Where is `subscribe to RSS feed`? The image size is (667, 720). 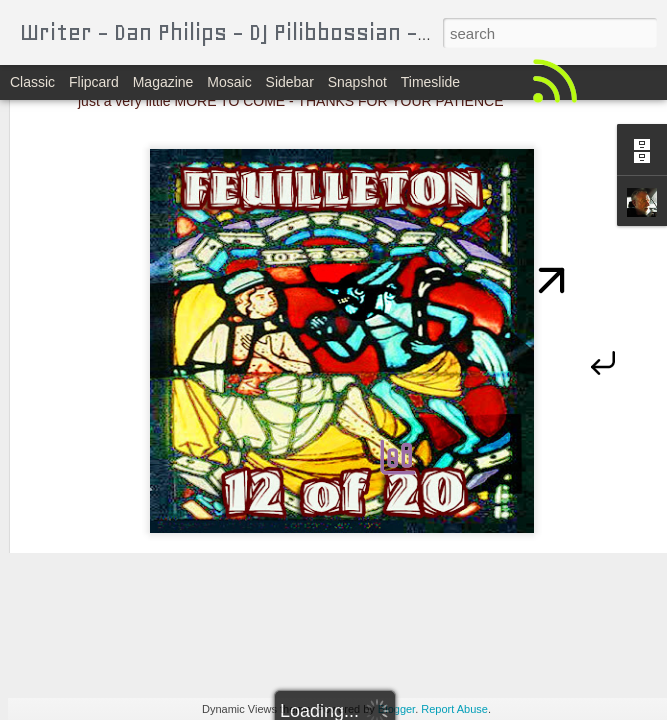 subscribe to RSS feed is located at coordinates (555, 81).